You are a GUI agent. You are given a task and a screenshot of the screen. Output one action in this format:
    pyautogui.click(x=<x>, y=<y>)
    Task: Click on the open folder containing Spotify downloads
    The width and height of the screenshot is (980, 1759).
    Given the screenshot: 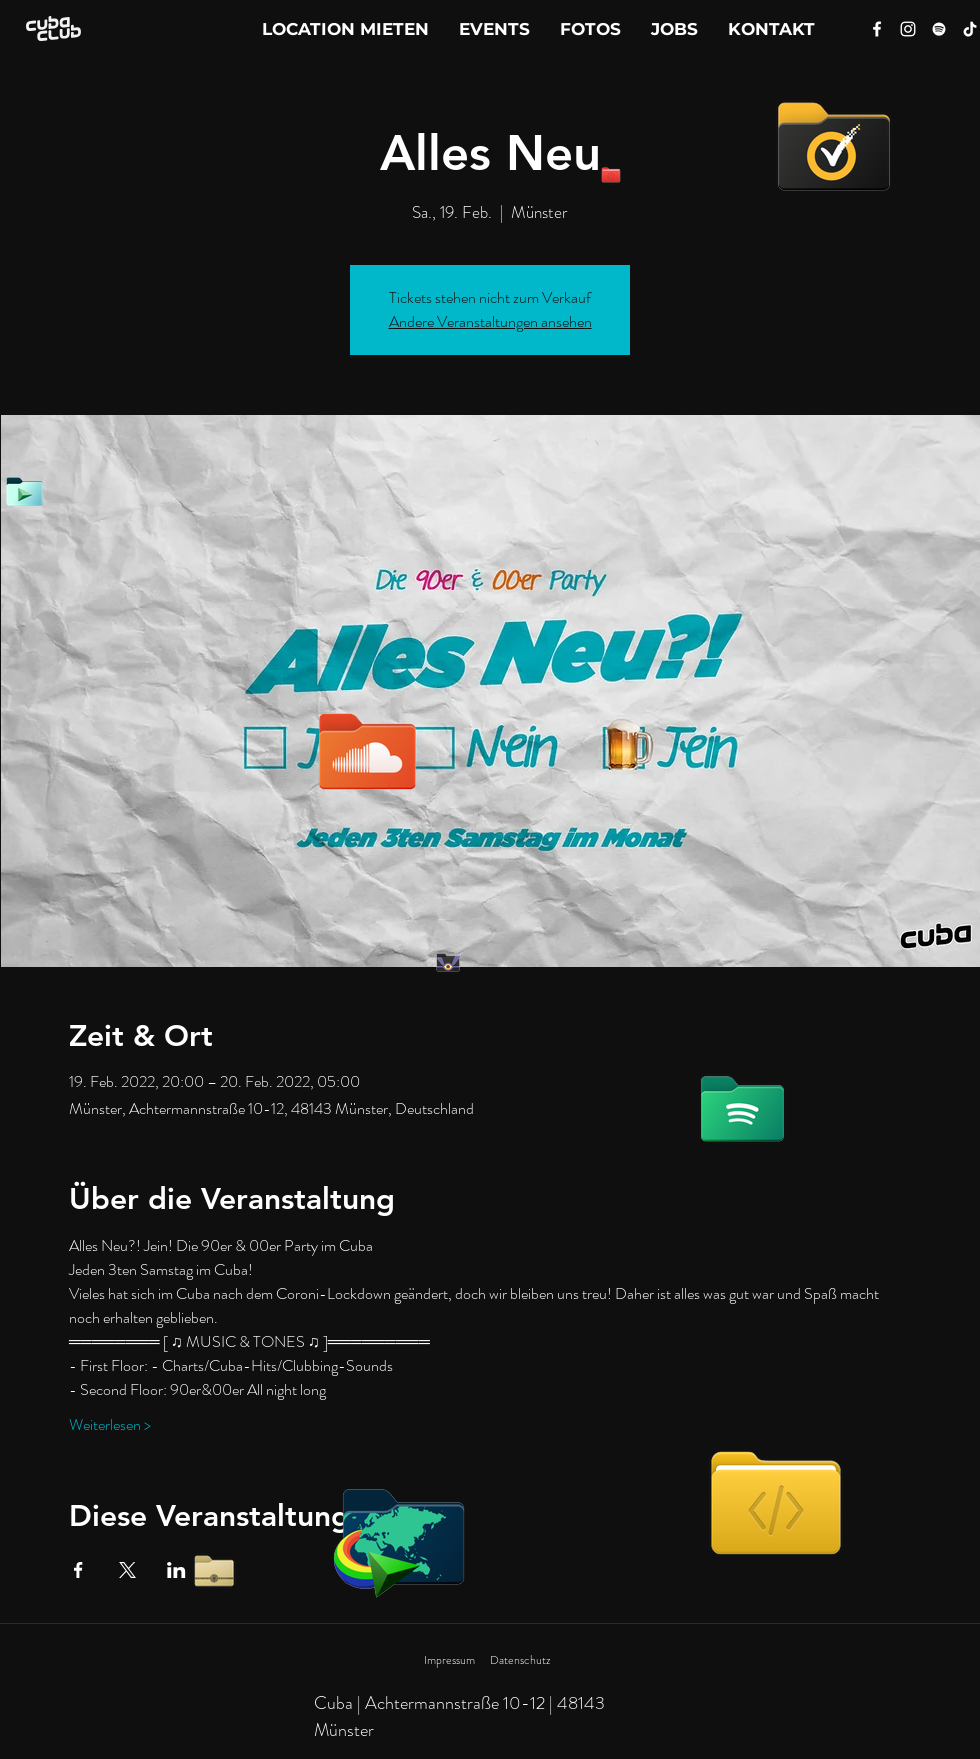 What is the action you would take?
    pyautogui.click(x=742, y=1111)
    